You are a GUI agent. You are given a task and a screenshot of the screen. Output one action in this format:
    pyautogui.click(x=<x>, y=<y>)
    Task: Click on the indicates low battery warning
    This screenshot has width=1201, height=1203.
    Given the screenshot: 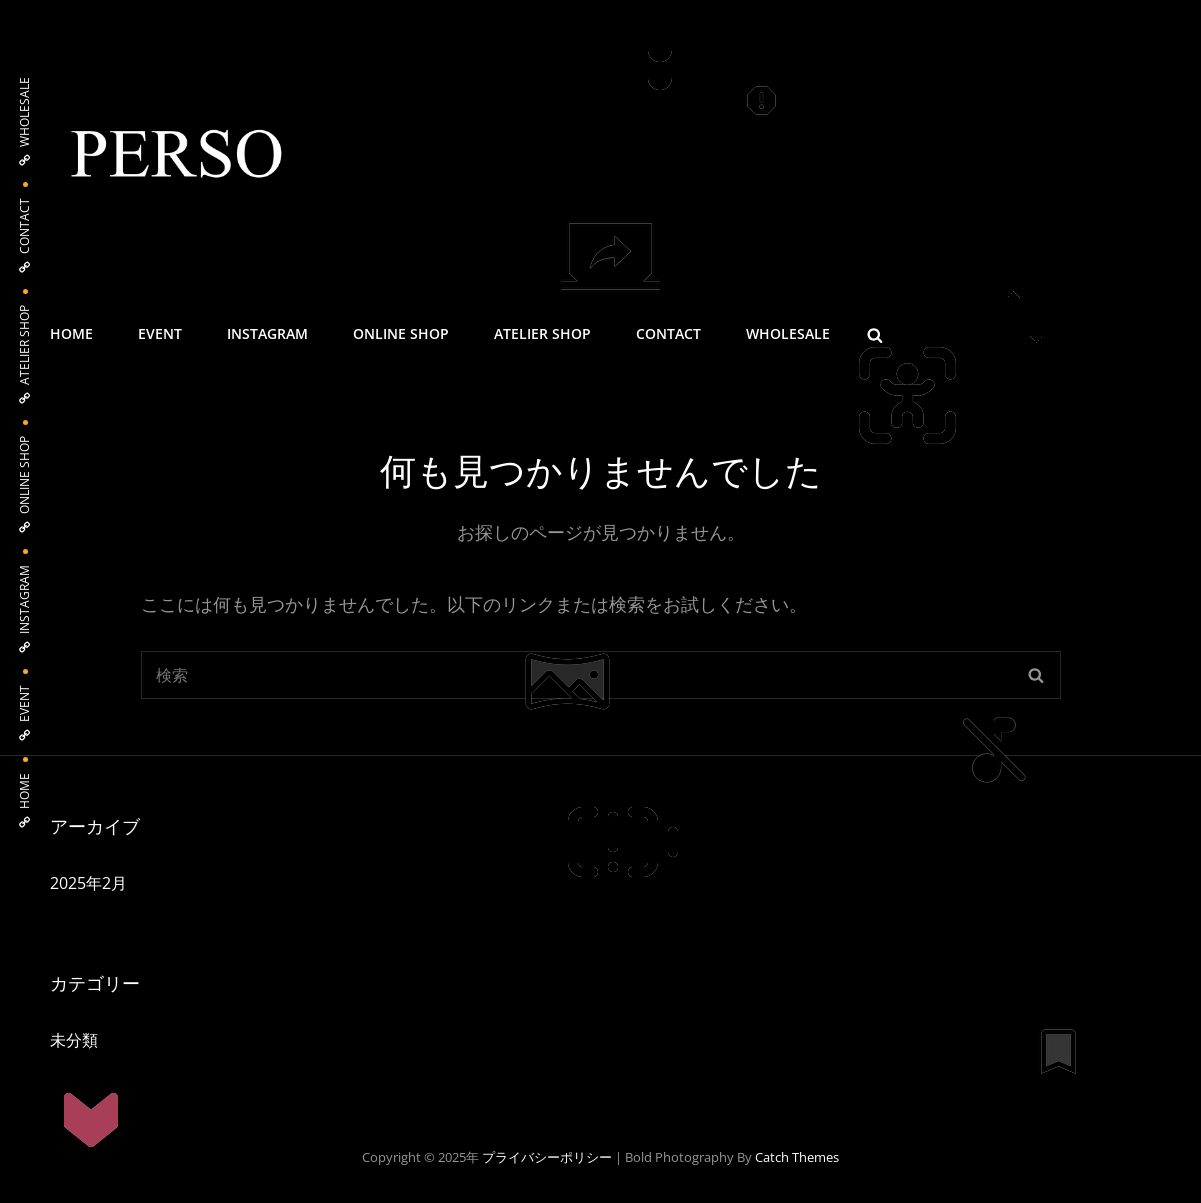 What is the action you would take?
    pyautogui.click(x=623, y=842)
    